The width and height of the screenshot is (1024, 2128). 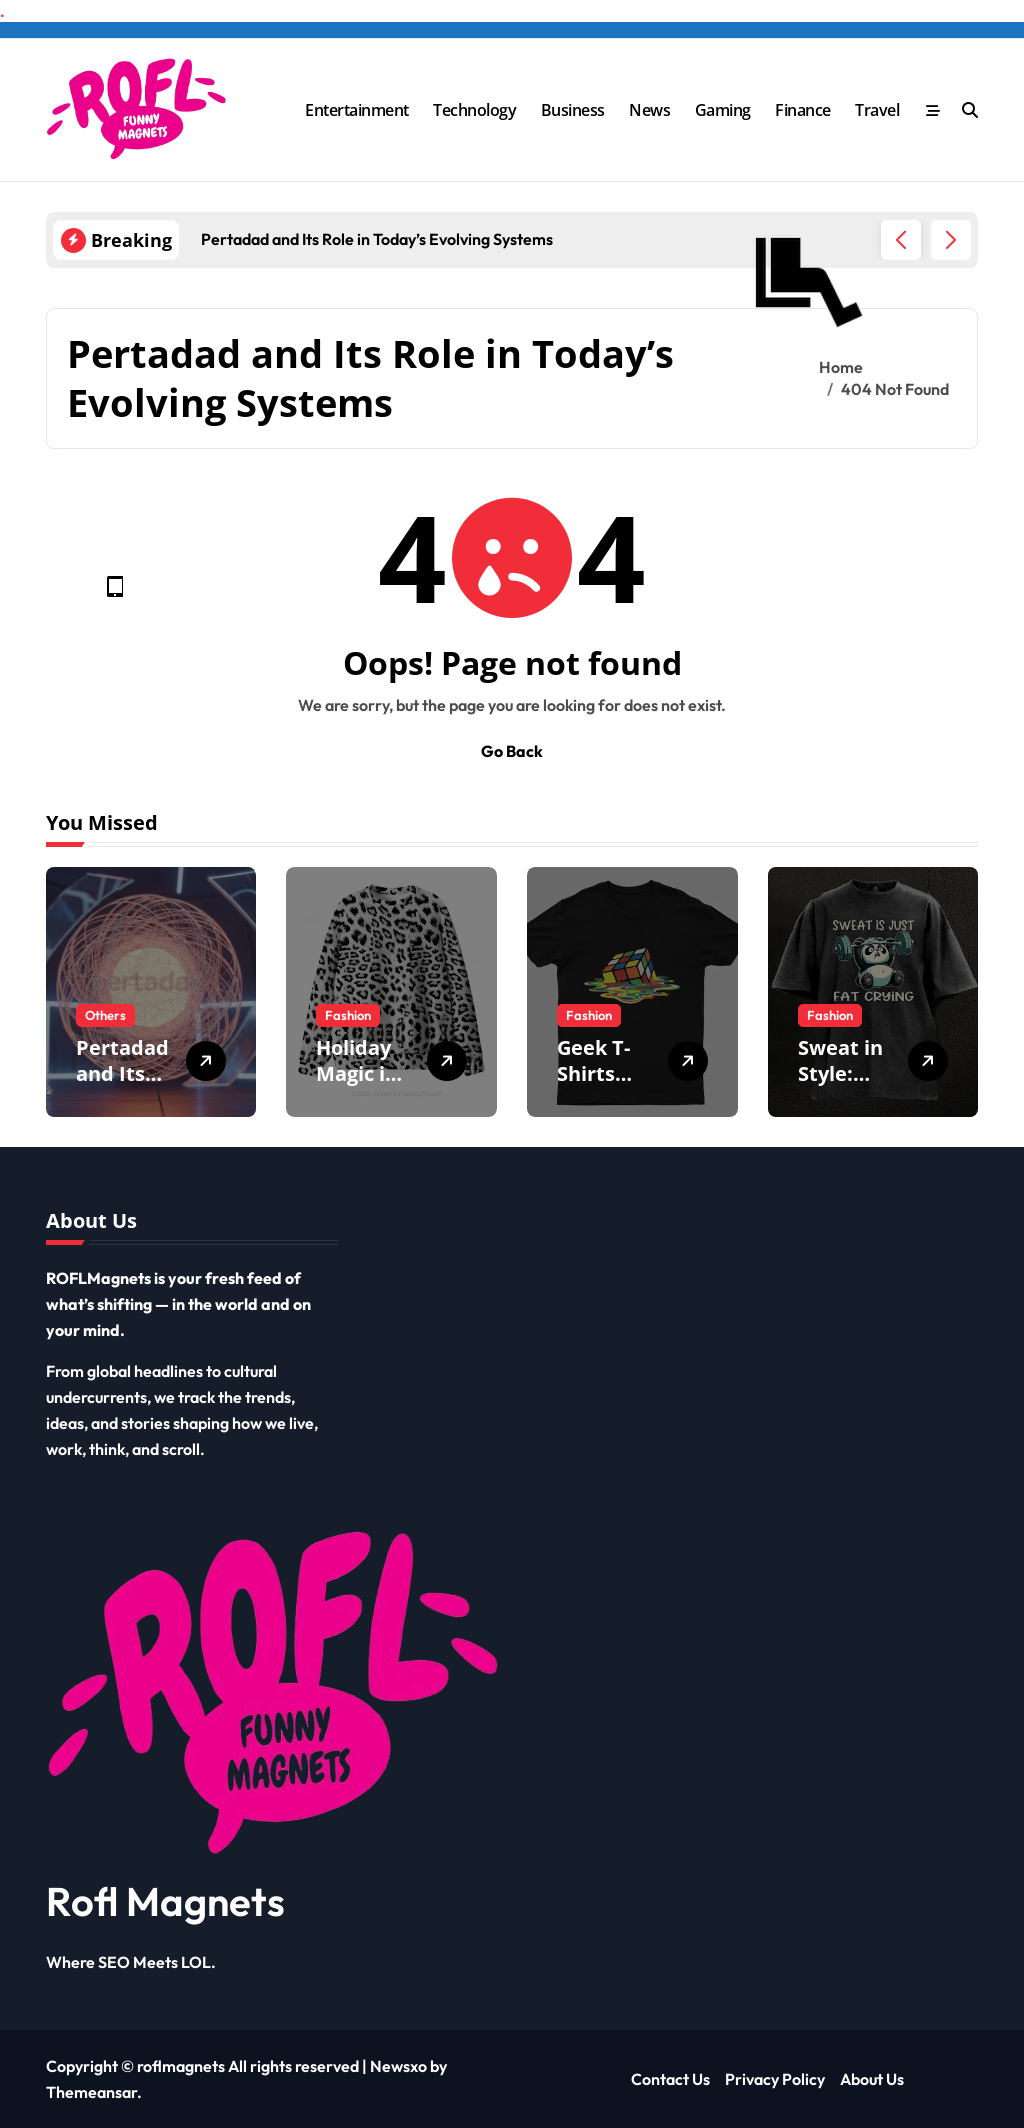 What do you see at coordinates (115, 586) in the screenshot?
I see `switch to tablet view or mode` at bounding box center [115, 586].